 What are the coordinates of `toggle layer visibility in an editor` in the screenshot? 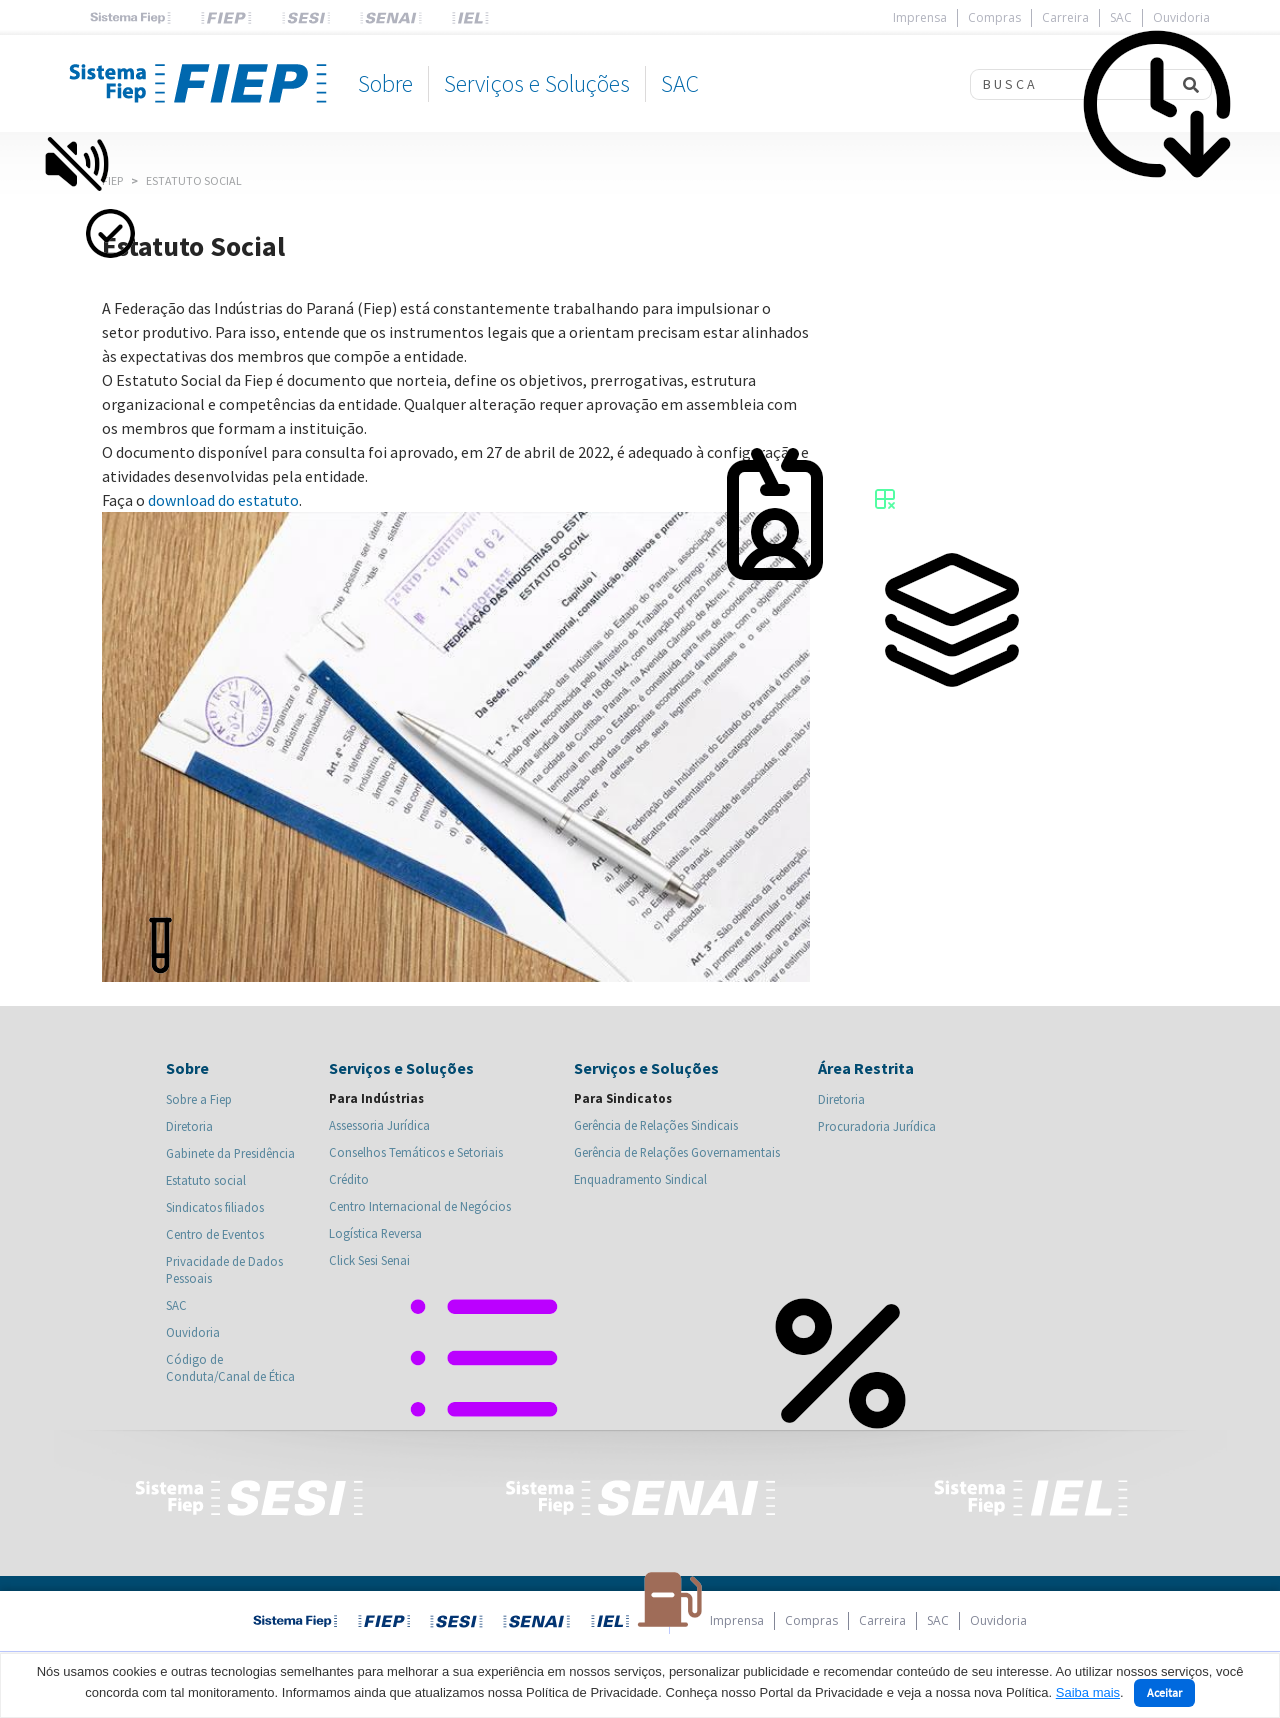 It's located at (952, 620).